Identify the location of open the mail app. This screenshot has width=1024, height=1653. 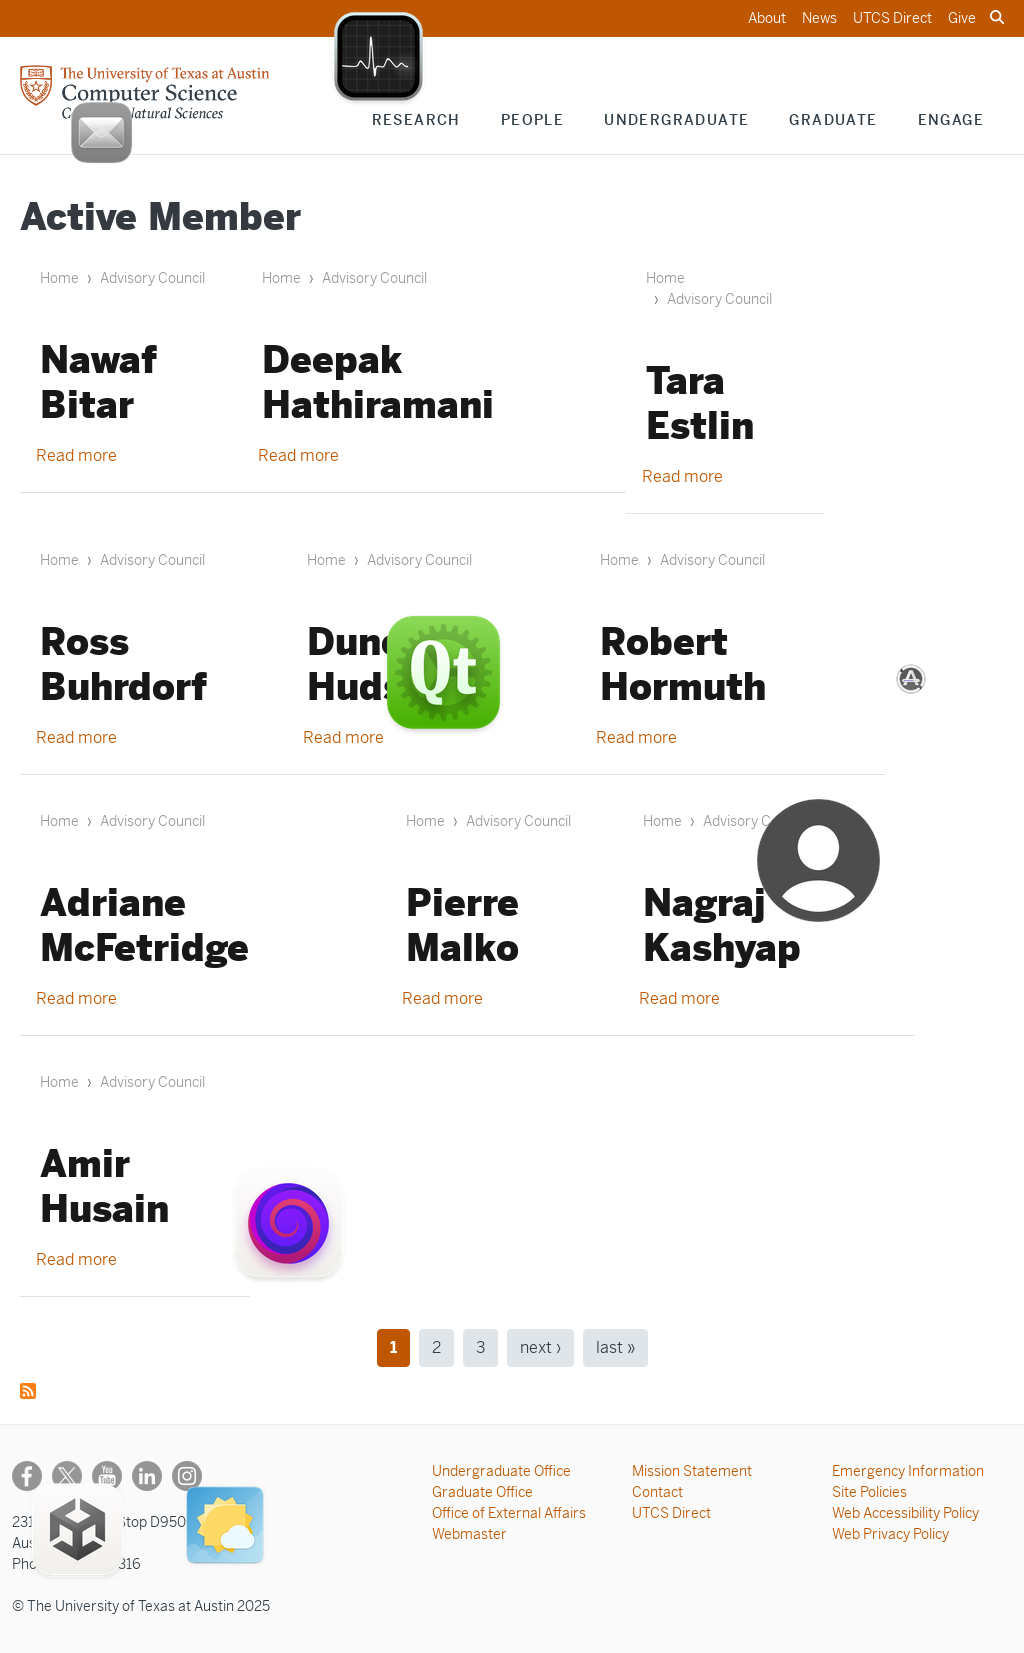
(101, 132).